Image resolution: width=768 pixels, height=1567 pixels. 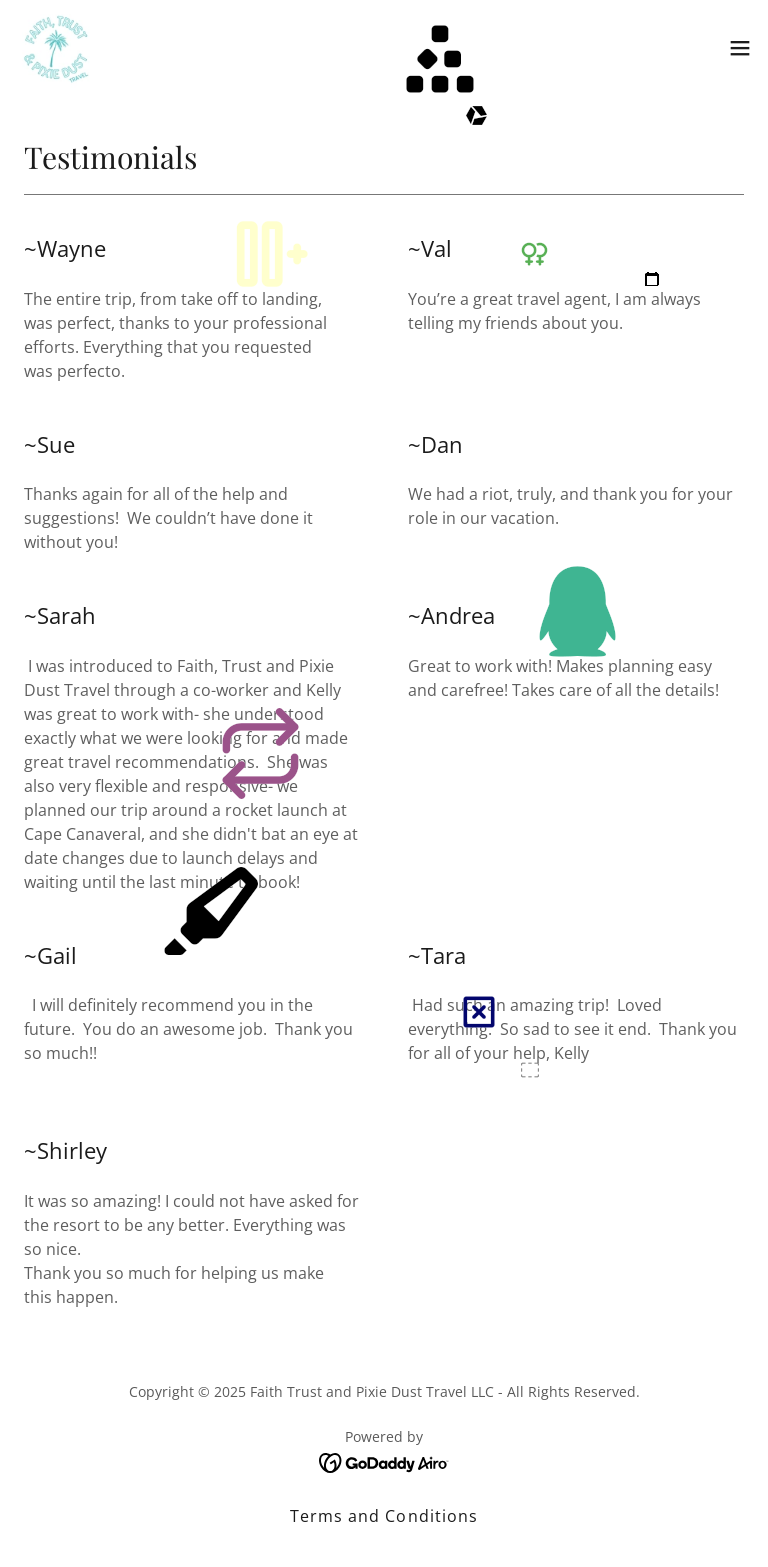 I want to click on close or dismiss a modal window, so click(x=479, y=1012).